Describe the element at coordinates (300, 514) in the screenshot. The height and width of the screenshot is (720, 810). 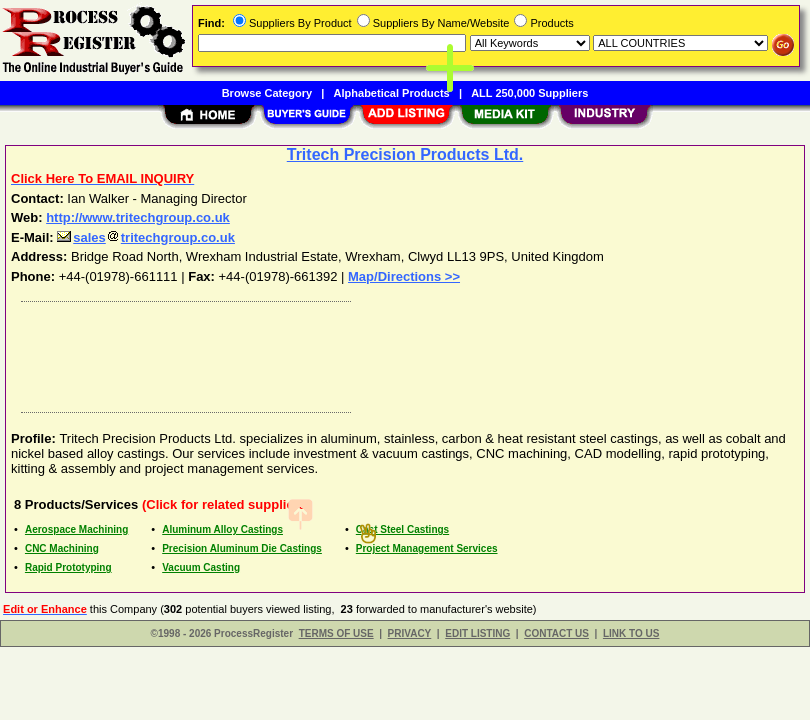
I see `upload or push content to a server` at that location.